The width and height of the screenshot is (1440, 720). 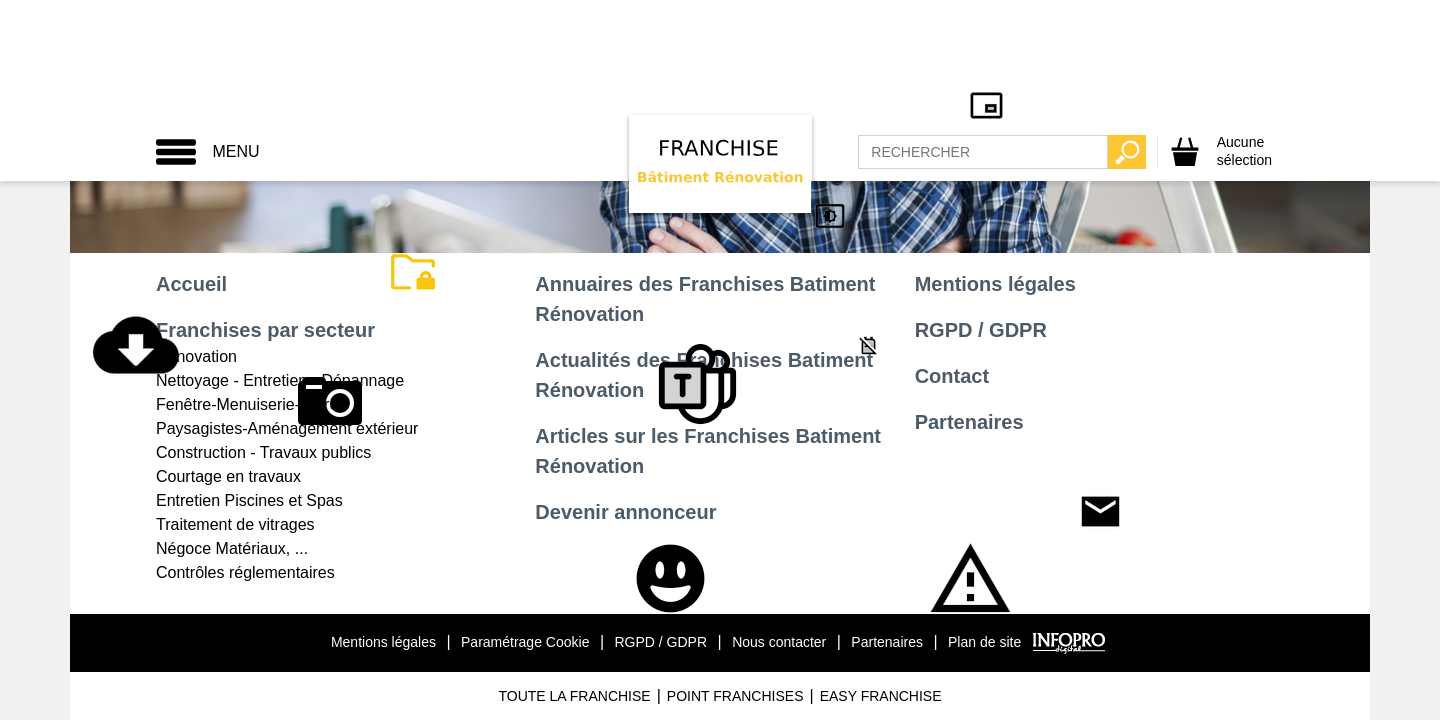 I want to click on add an emoji or reaction to a message, so click(x=670, y=578).